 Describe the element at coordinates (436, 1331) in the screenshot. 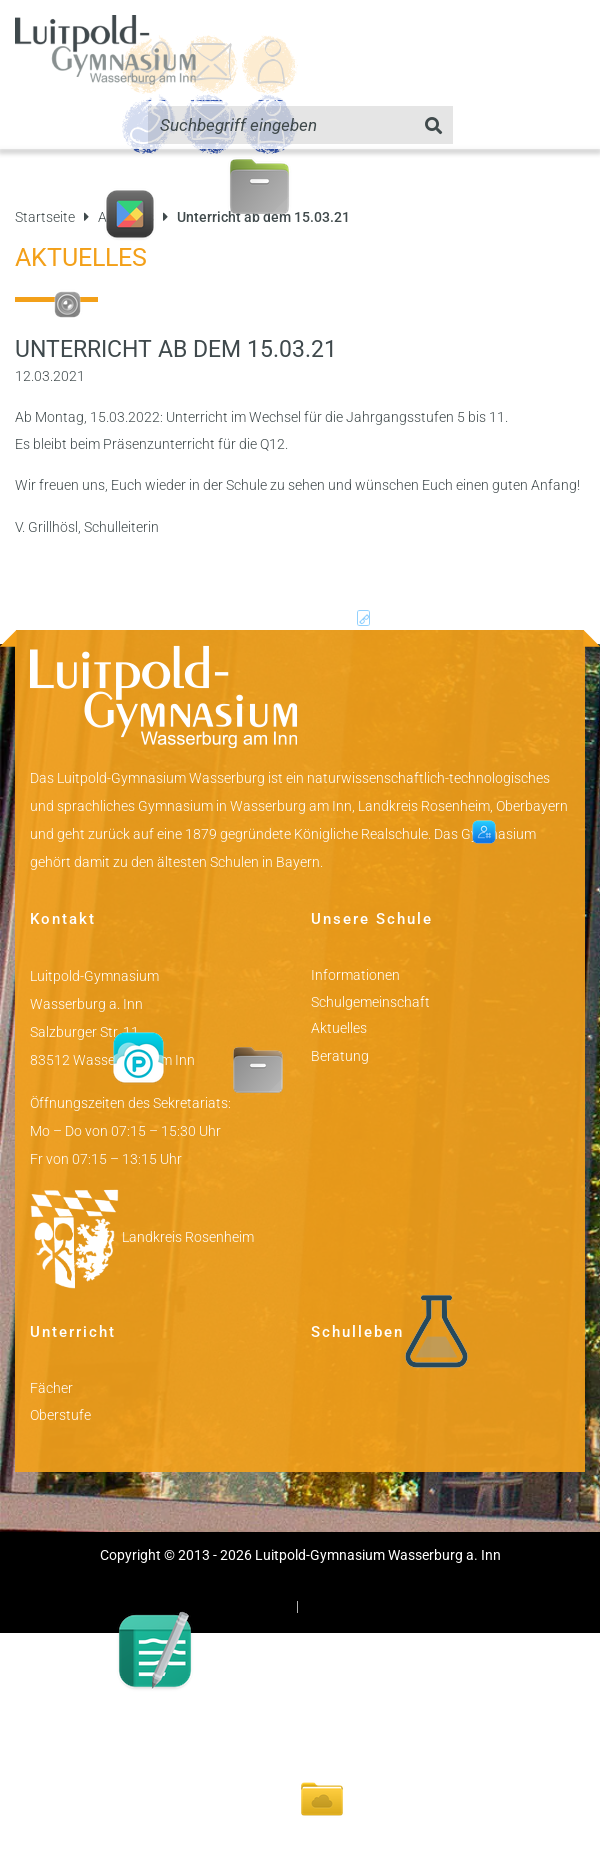

I see `access science or chemistry applications` at that location.